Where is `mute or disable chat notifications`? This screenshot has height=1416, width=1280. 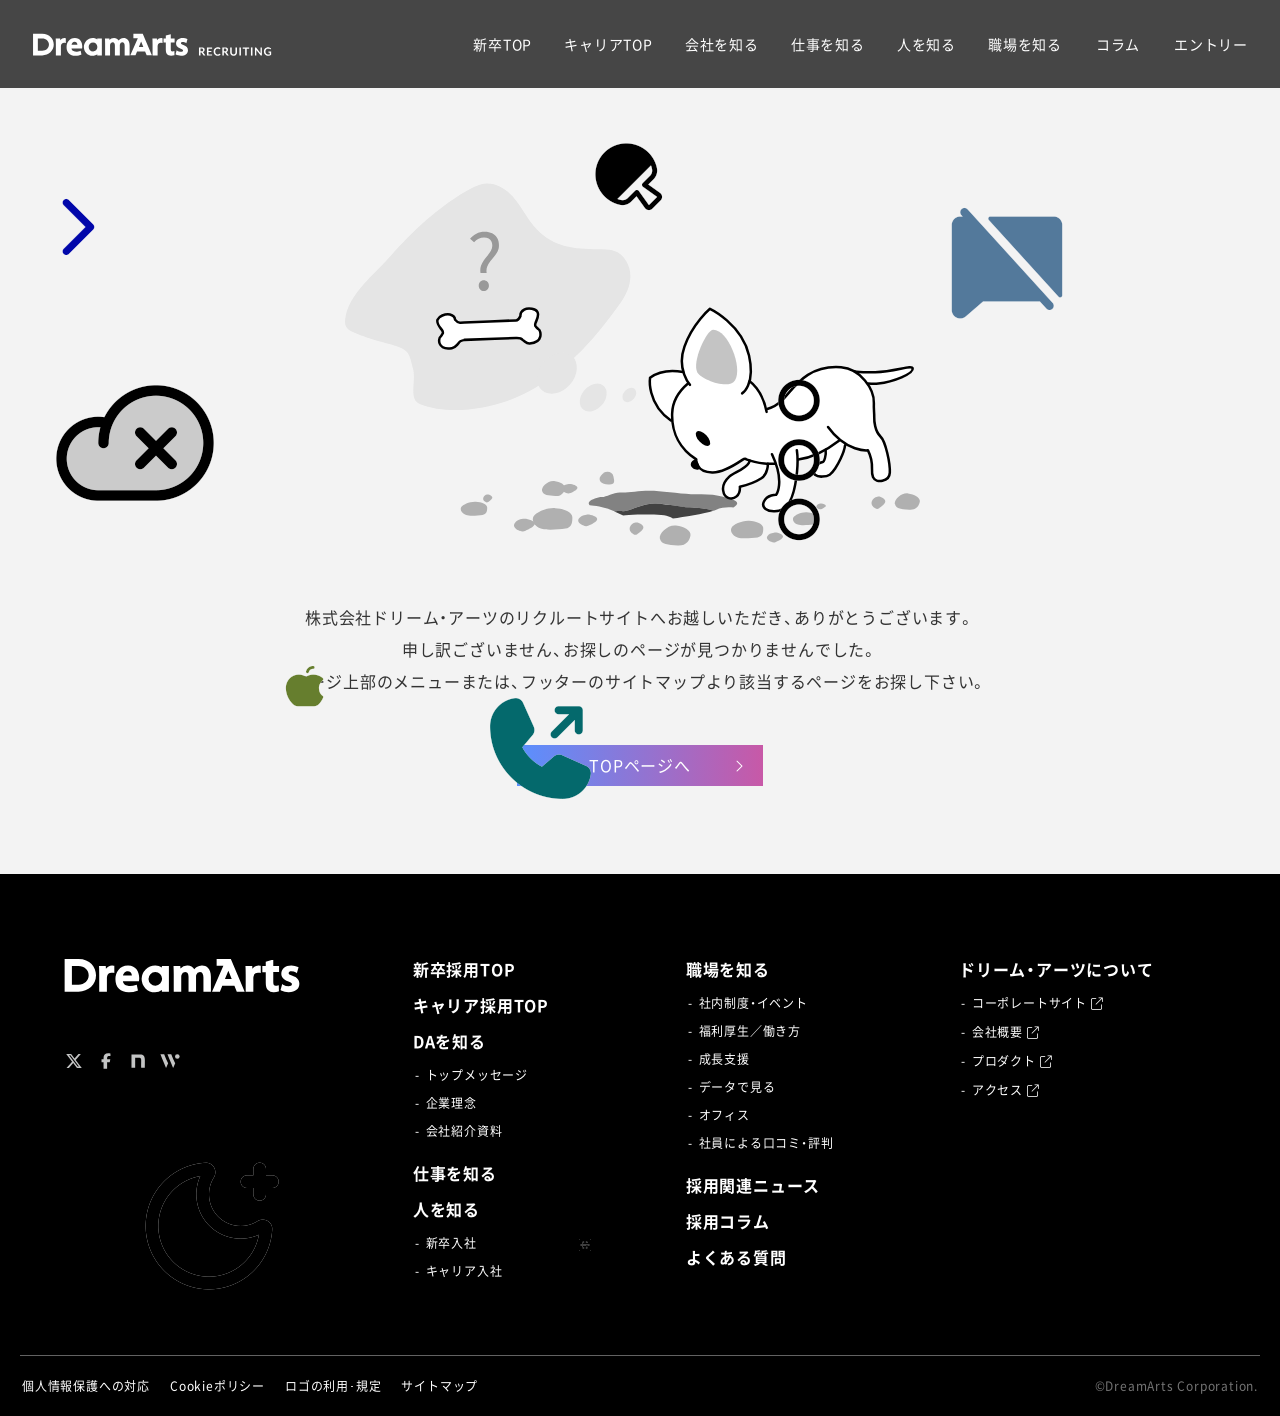
mute or disable chat notifications is located at coordinates (1007, 259).